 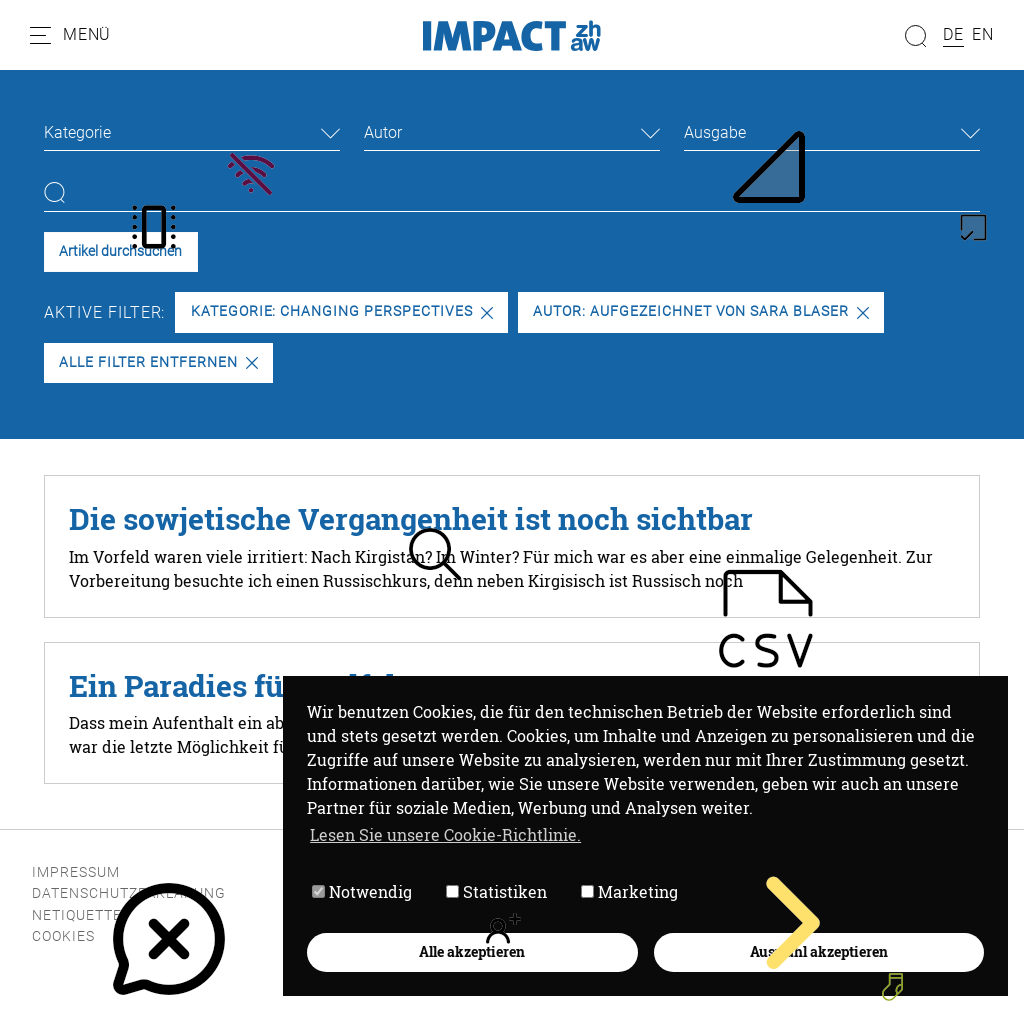 What do you see at coordinates (503, 930) in the screenshot?
I see `add a new contact or friend` at bounding box center [503, 930].